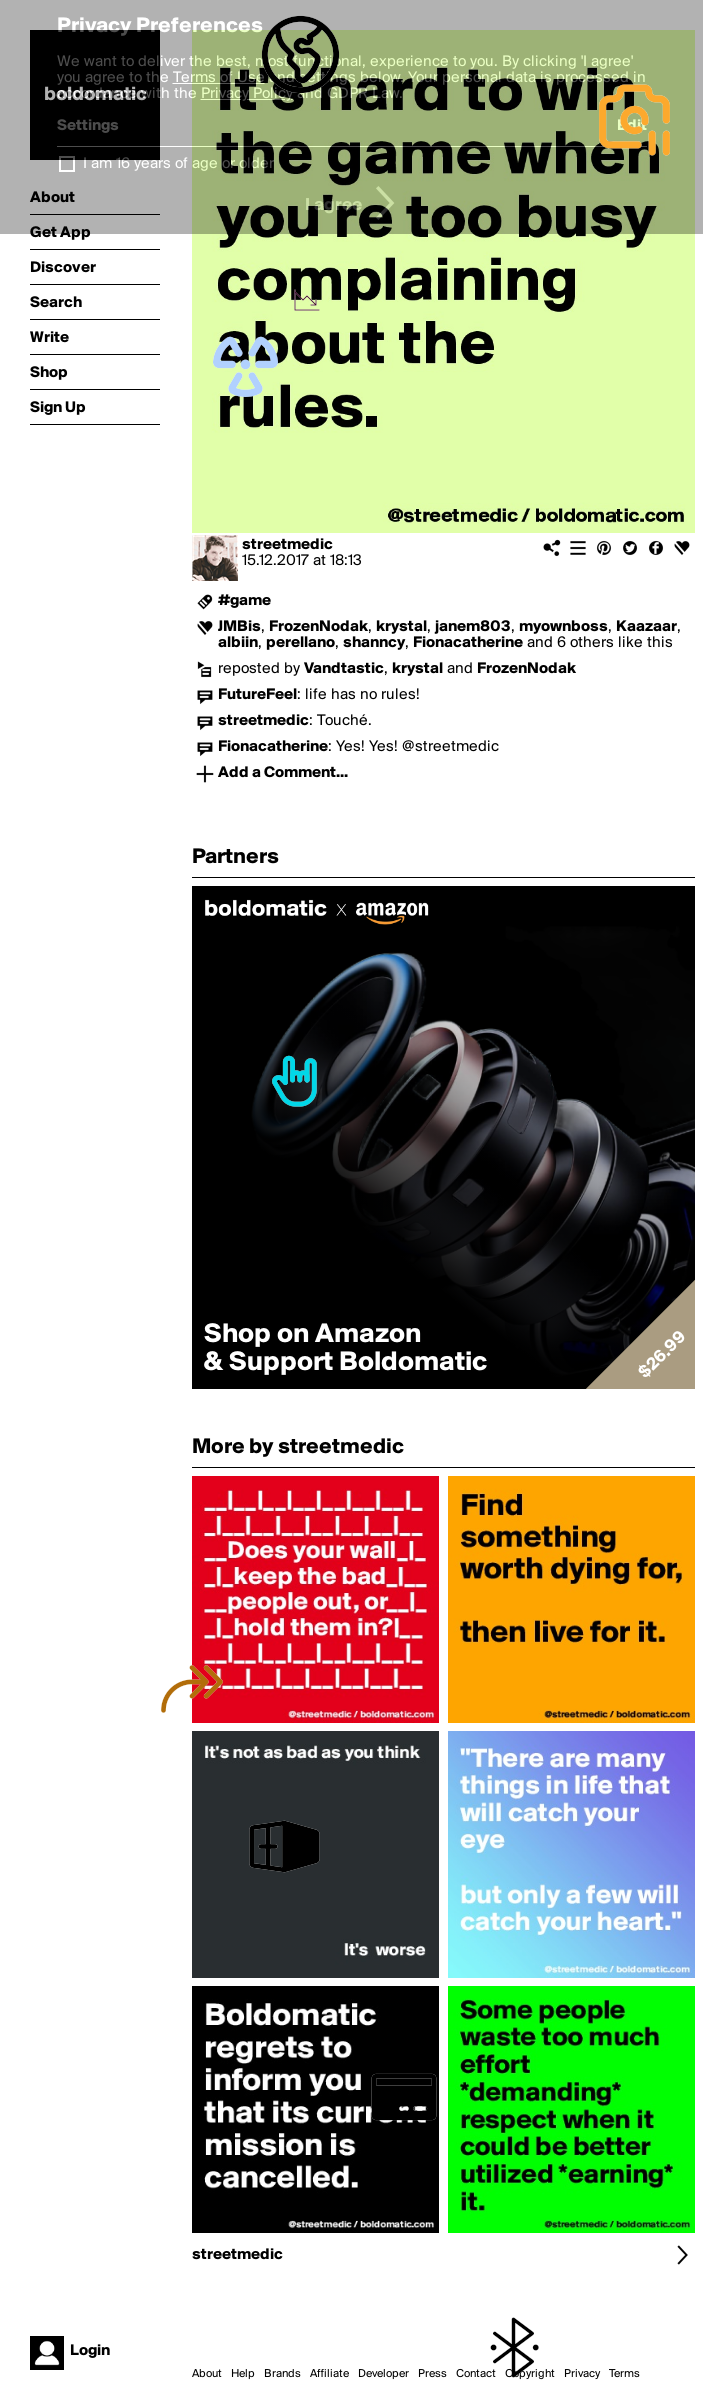  Describe the element at coordinates (300, 54) in the screenshot. I see `view americas region or western hemisphere` at that location.